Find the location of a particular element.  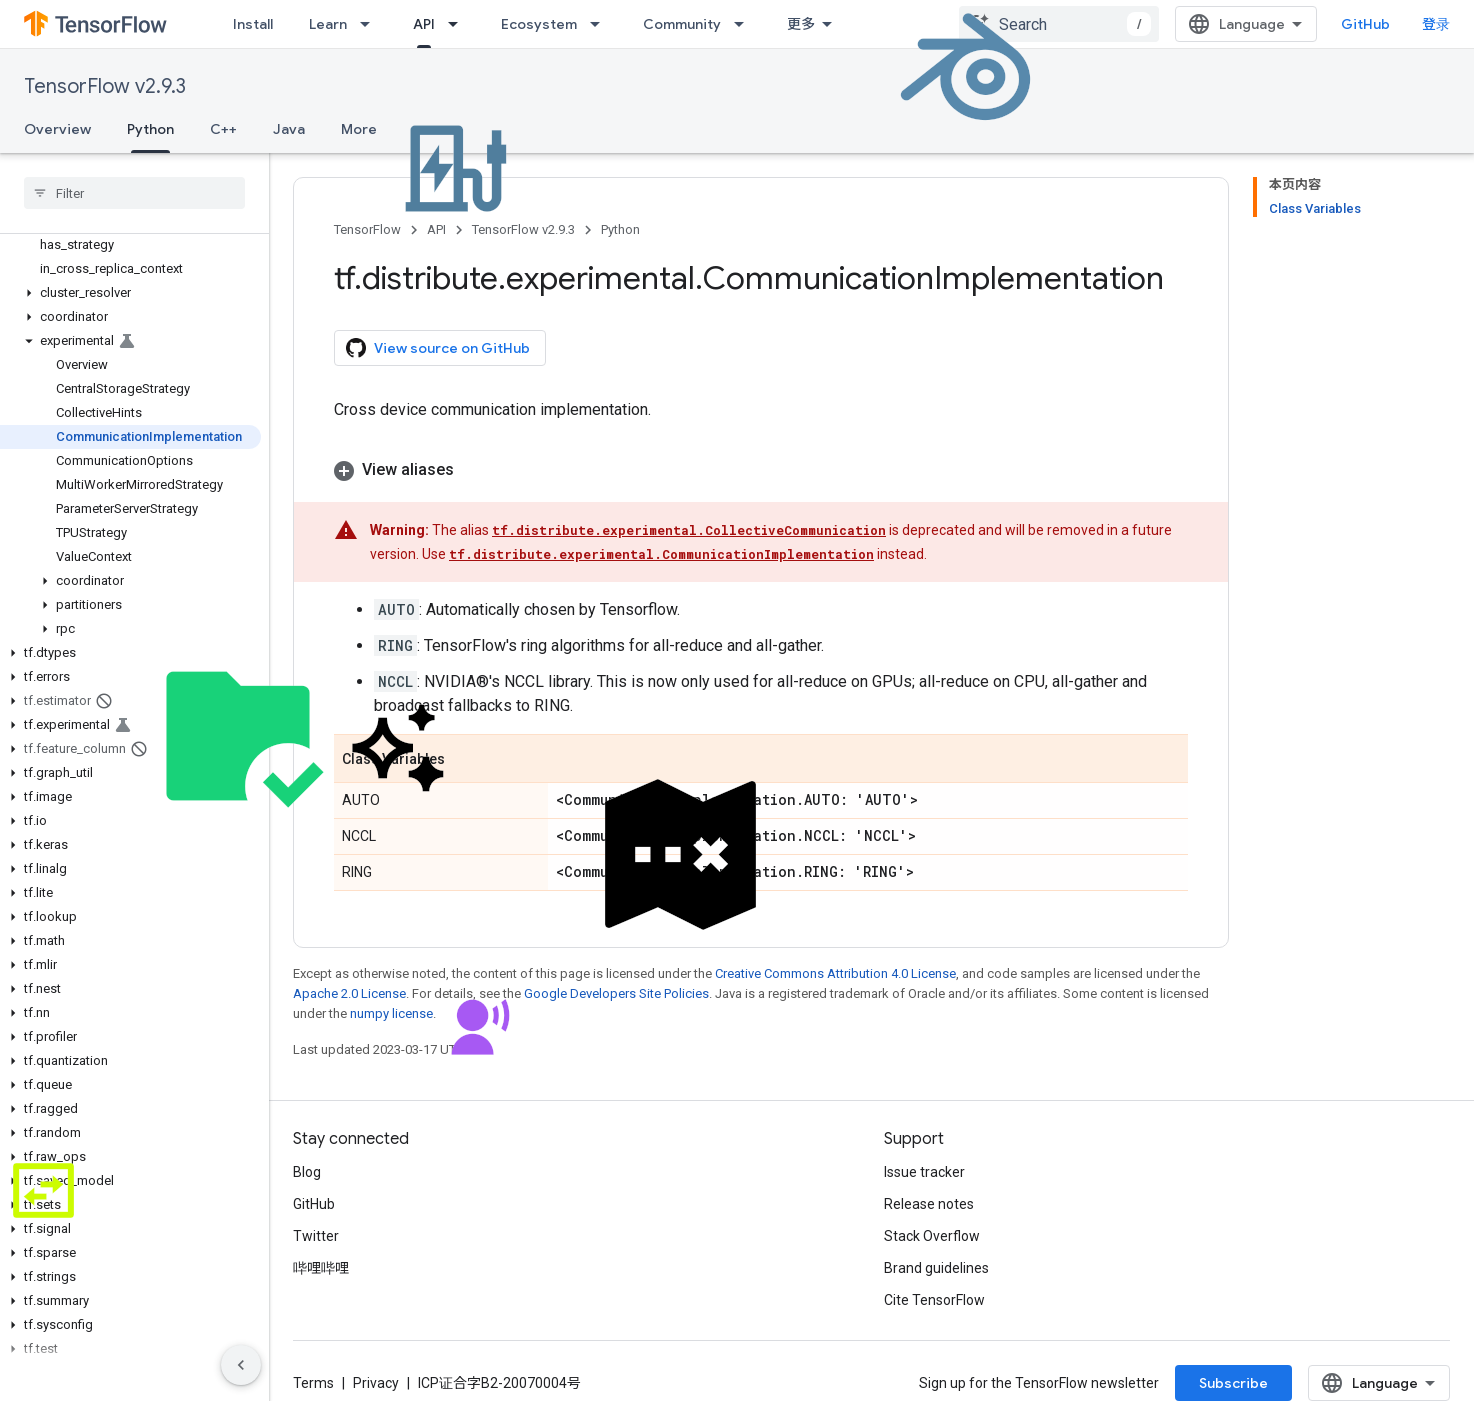

view treasure map or hidden location is located at coordinates (680, 854).